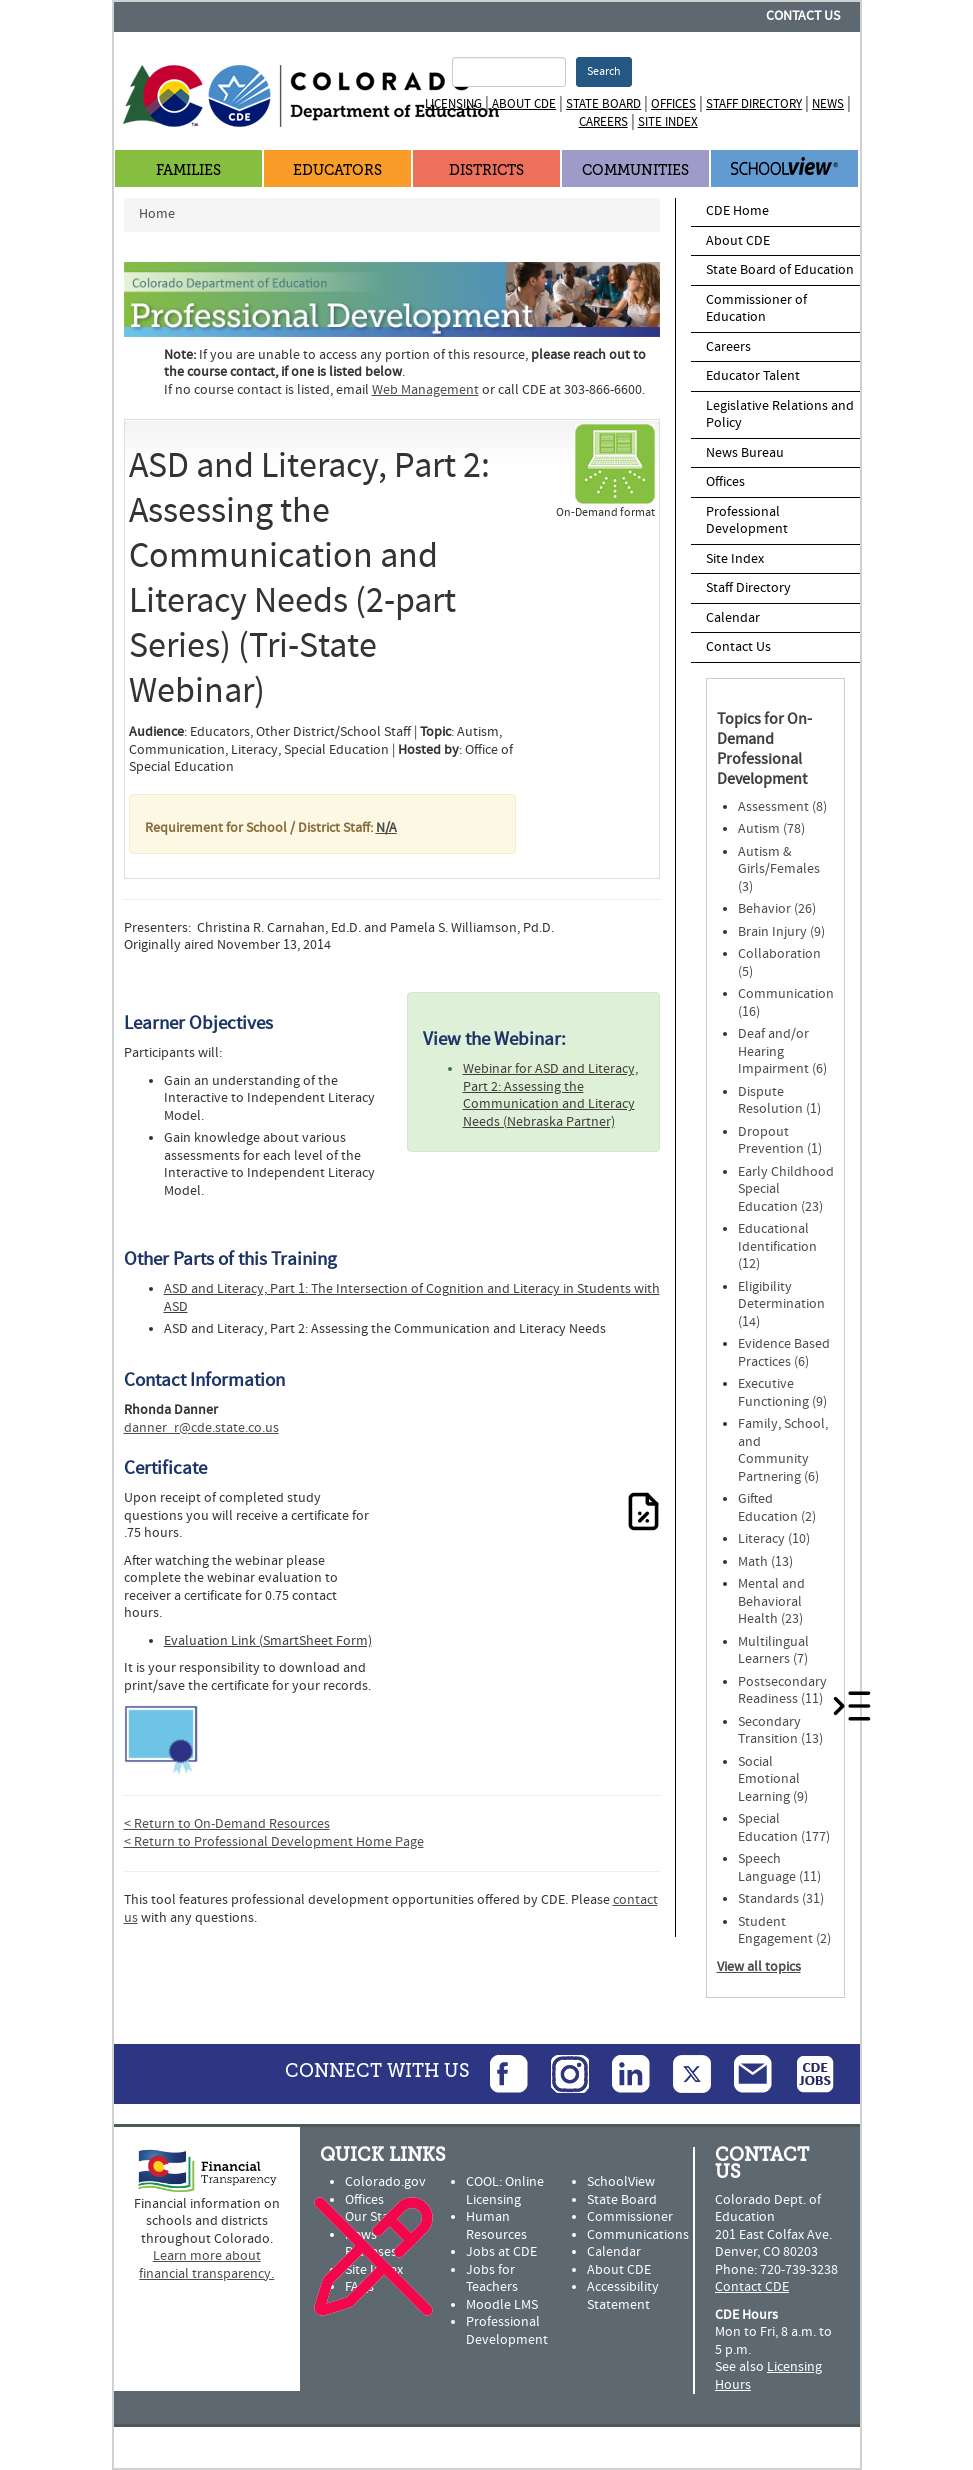 The image size is (973, 2470). What do you see at coordinates (852, 1706) in the screenshot?
I see `increase list indentation` at bounding box center [852, 1706].